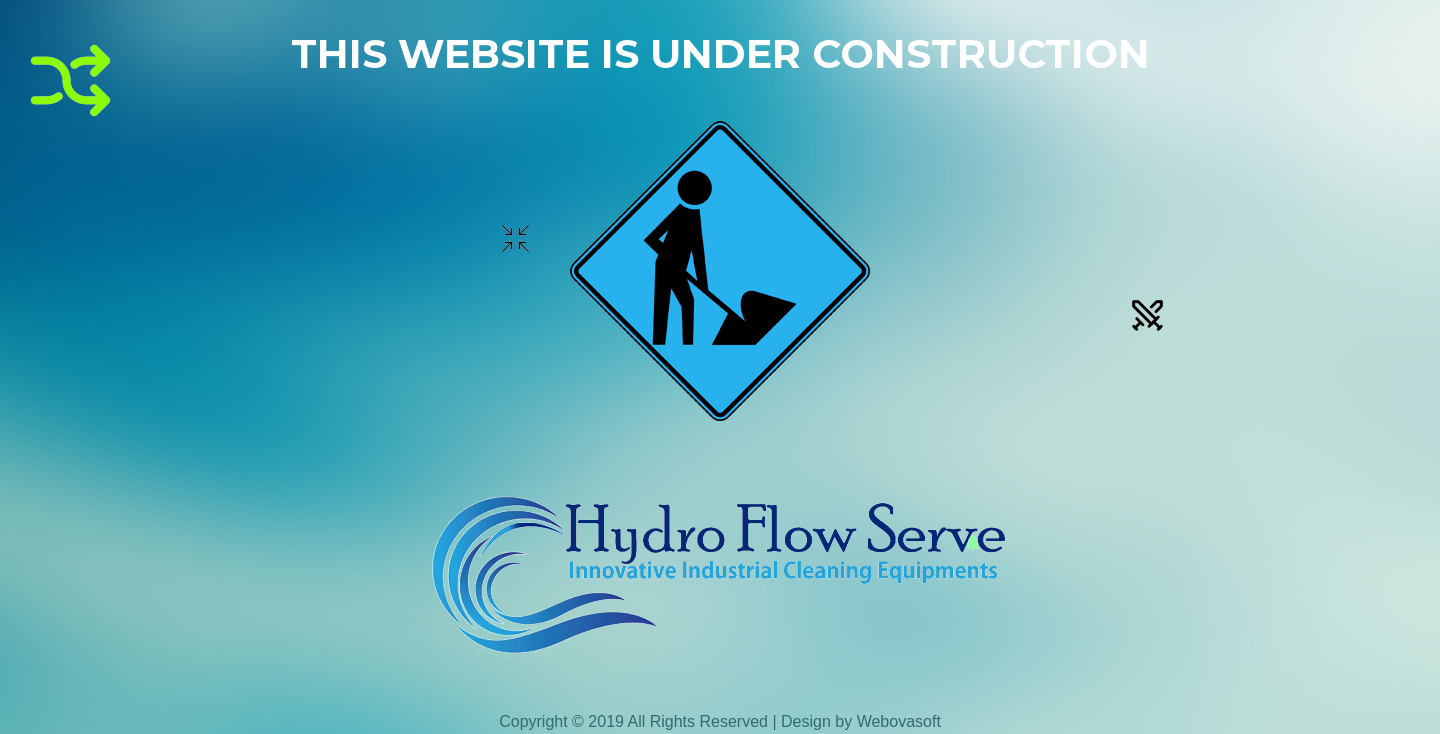  I want to click on access nature or outdoor categories, so click(973, 543).